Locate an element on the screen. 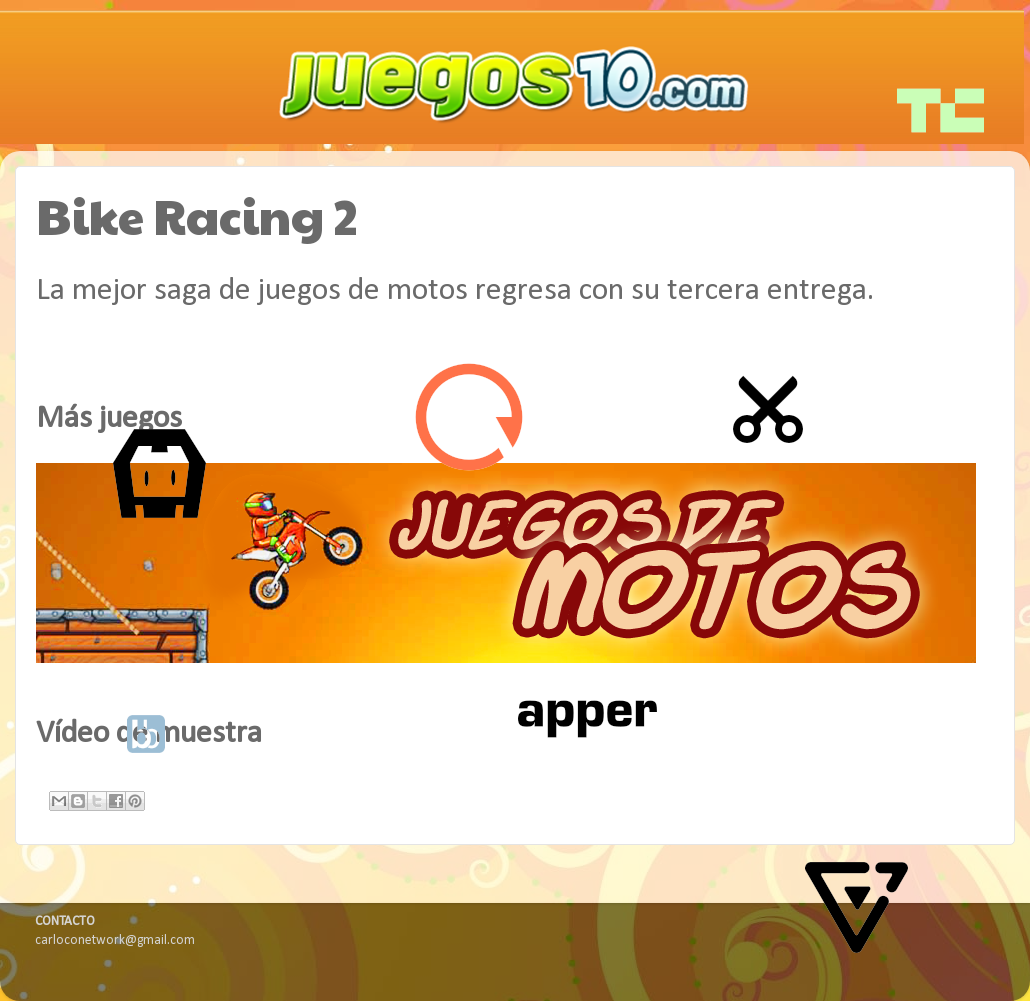 The image size is (1030, 1001). cut selected content is located at coordinates (768, 408).